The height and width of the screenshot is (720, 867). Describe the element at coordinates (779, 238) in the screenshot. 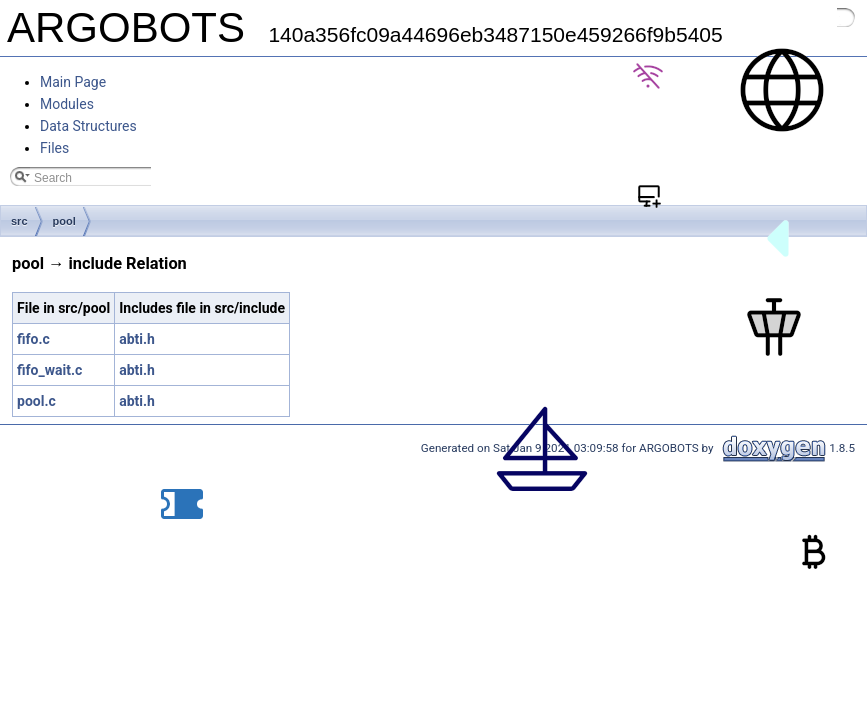

I see `go back to the previous screen` at that location.